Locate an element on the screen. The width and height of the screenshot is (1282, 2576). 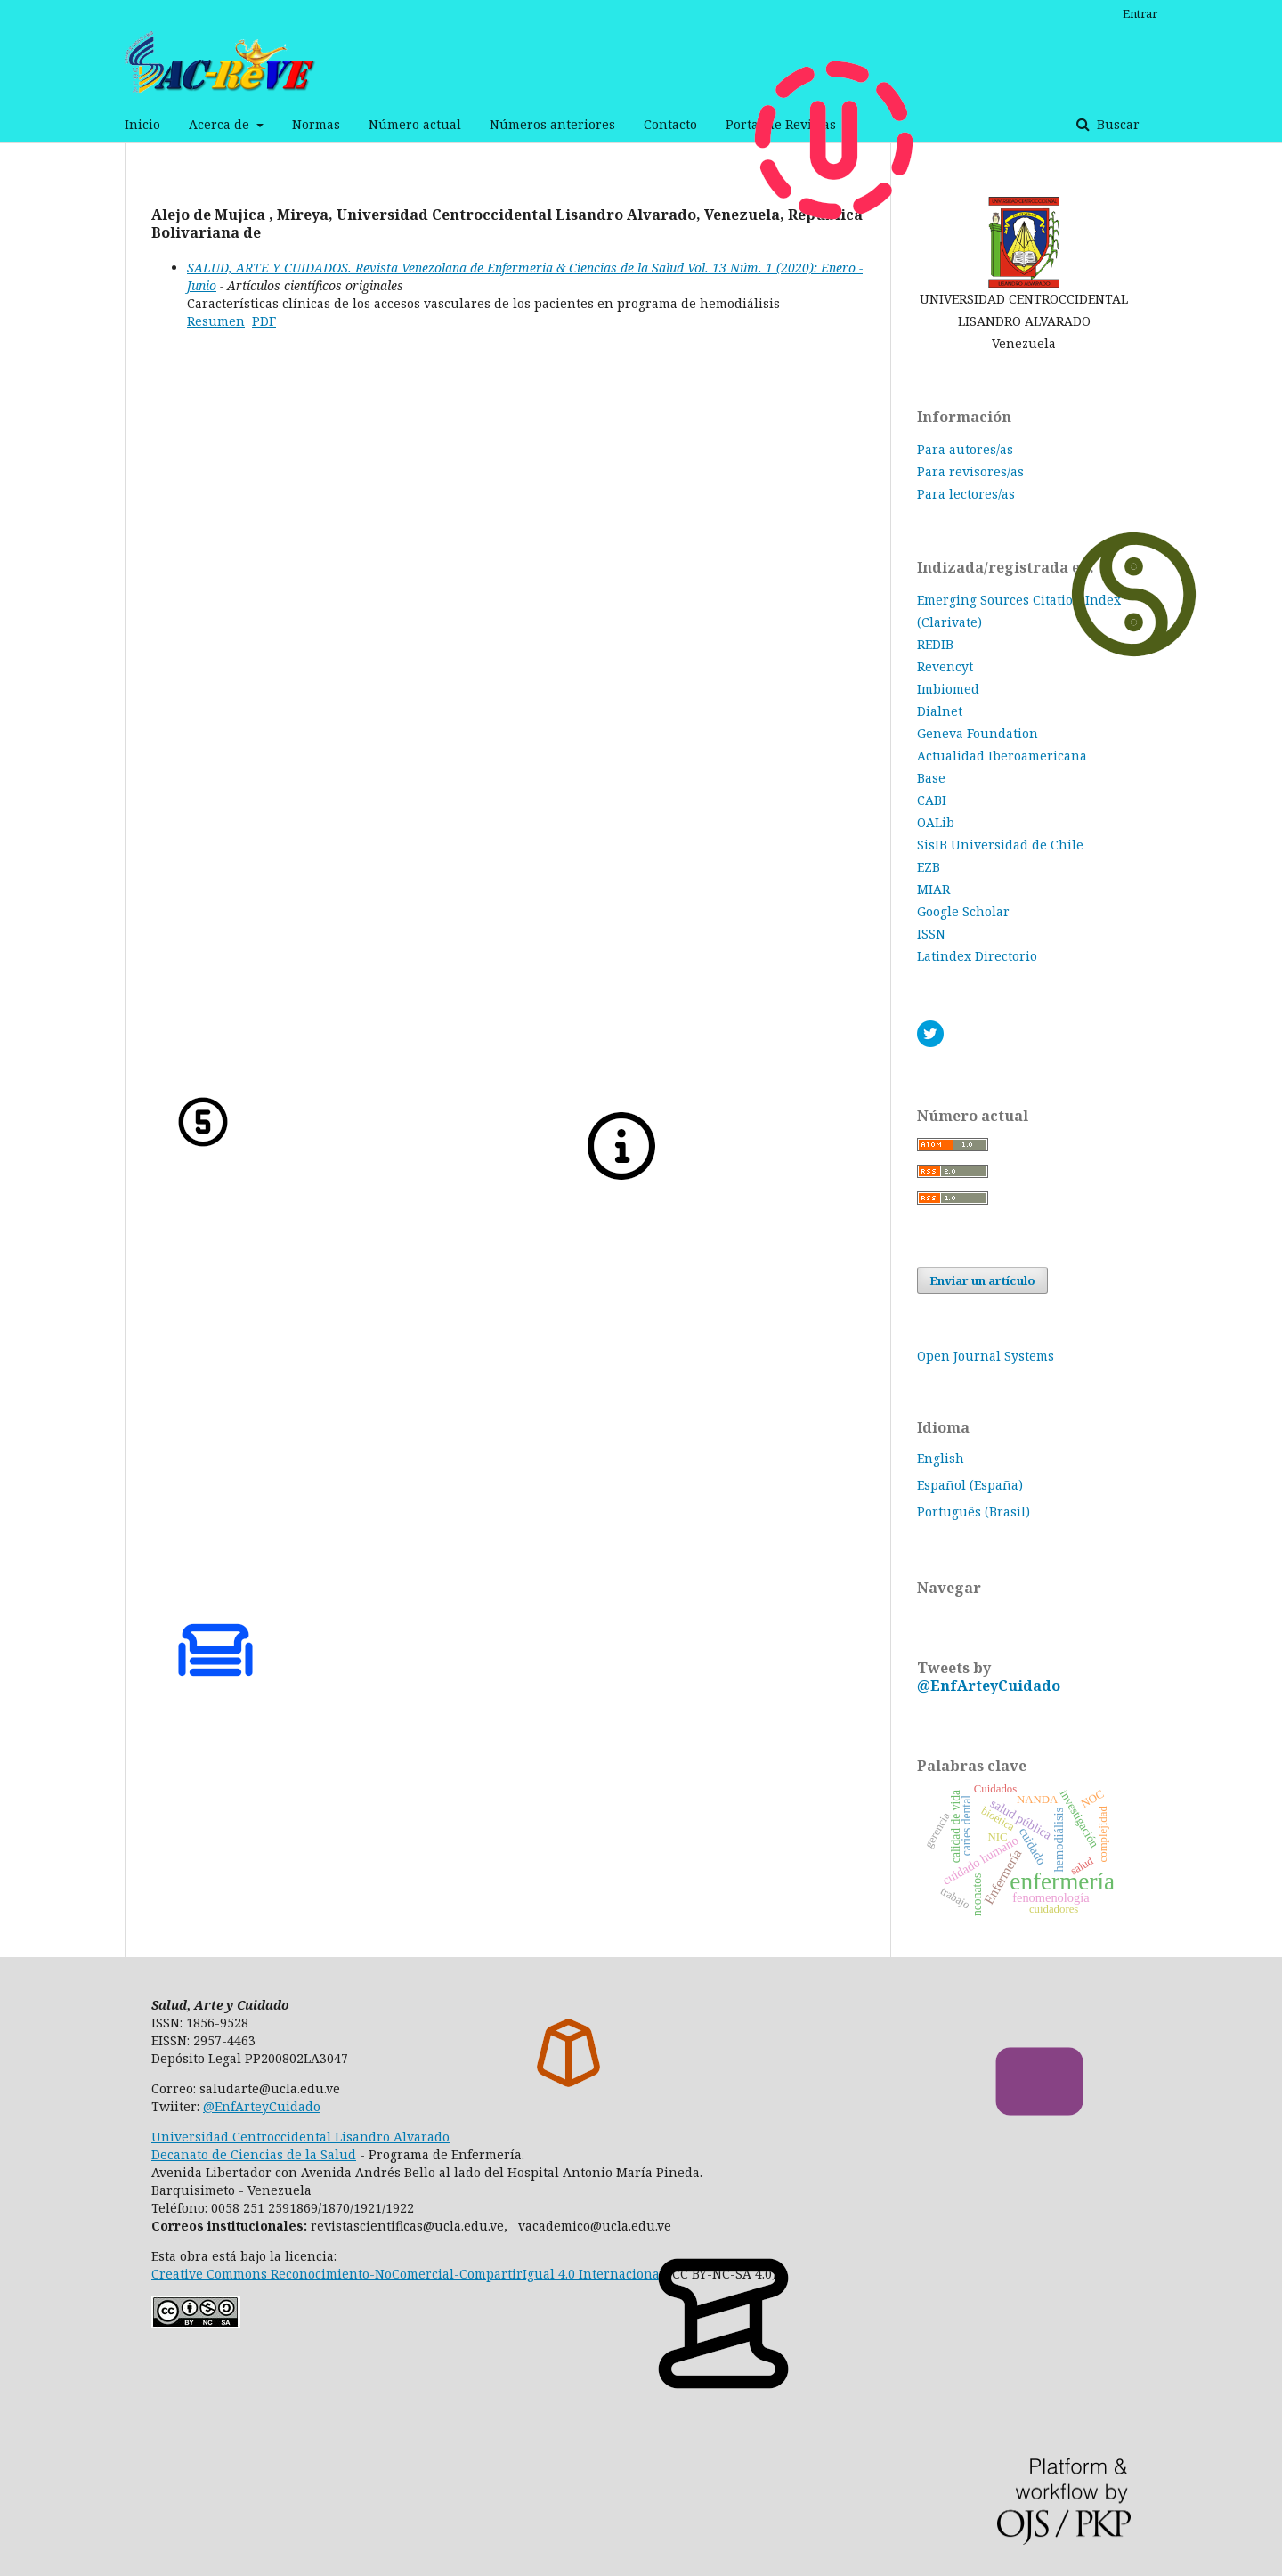
step 5 in a multi-step process is located at coordinates (203, 1122).